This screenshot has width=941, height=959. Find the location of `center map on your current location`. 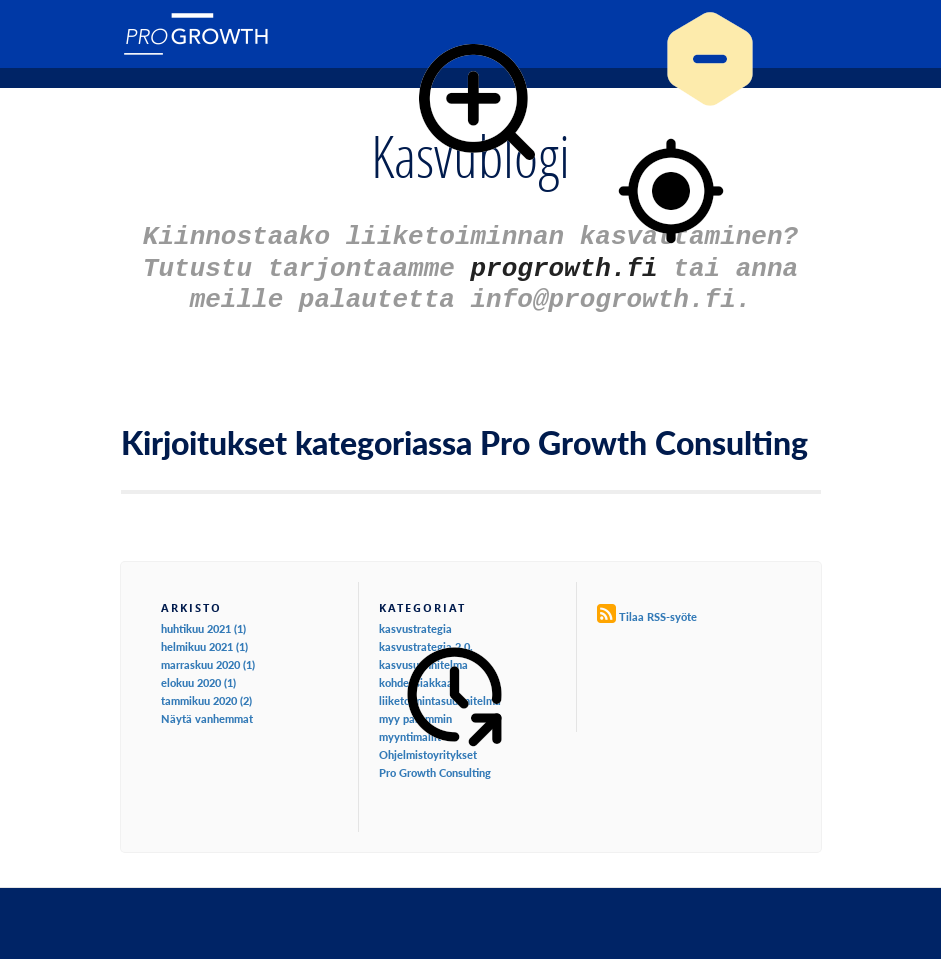

center map on your current location is located at coordinates (671, 191).